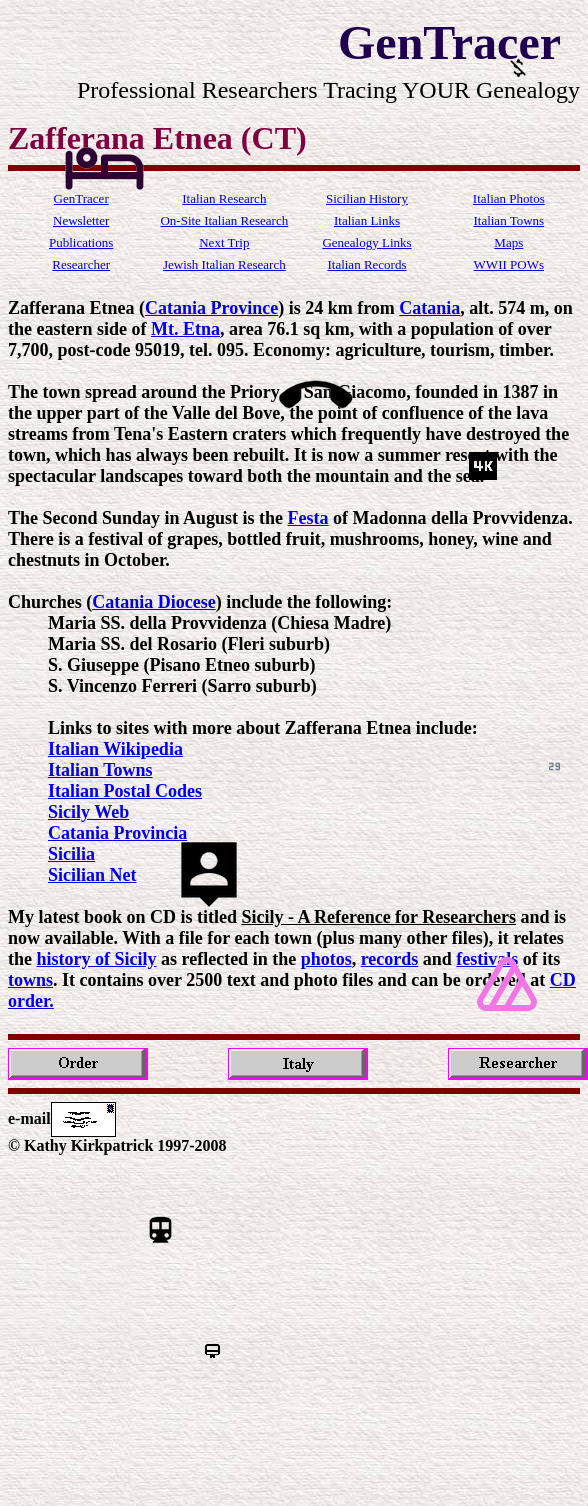 This screenshot has width=588, height=1506. Describe the element at coordinates (212, 1351) in the screenshot. I see `view membership card details` at that location.